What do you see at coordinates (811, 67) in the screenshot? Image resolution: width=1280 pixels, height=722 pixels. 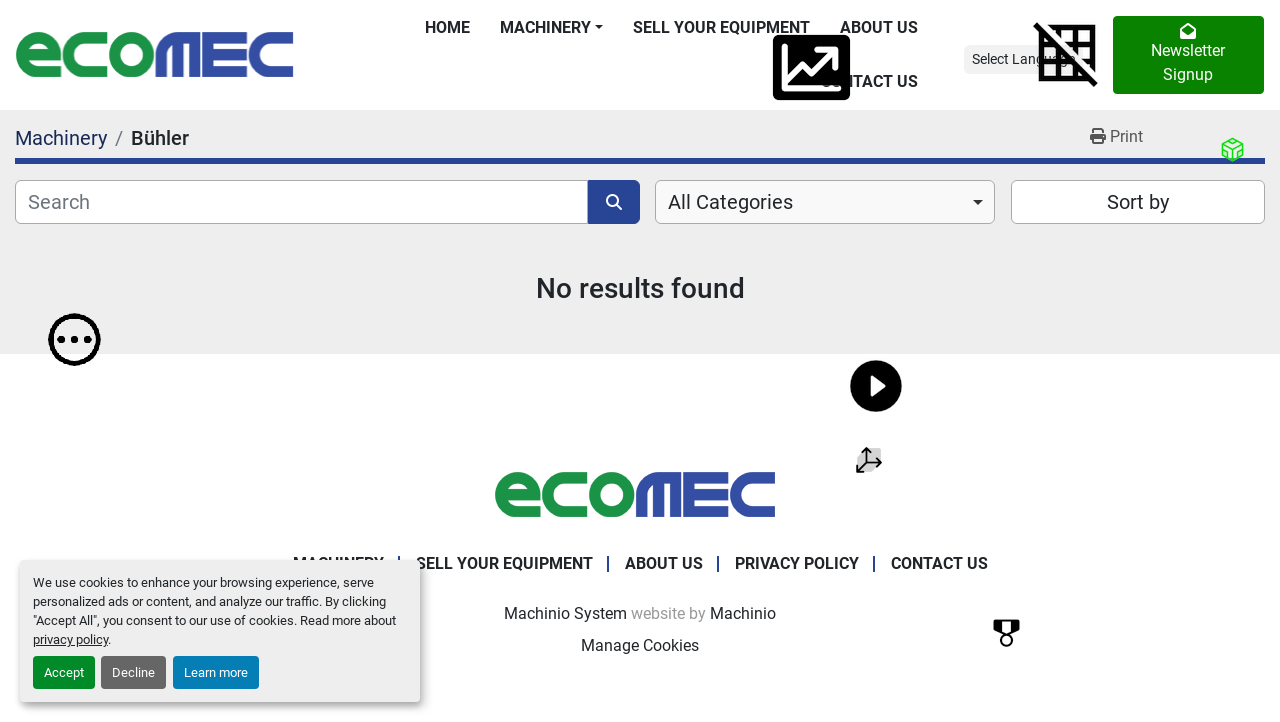 I see `view analytics or performance metrics` at bounding box center [811, 67].